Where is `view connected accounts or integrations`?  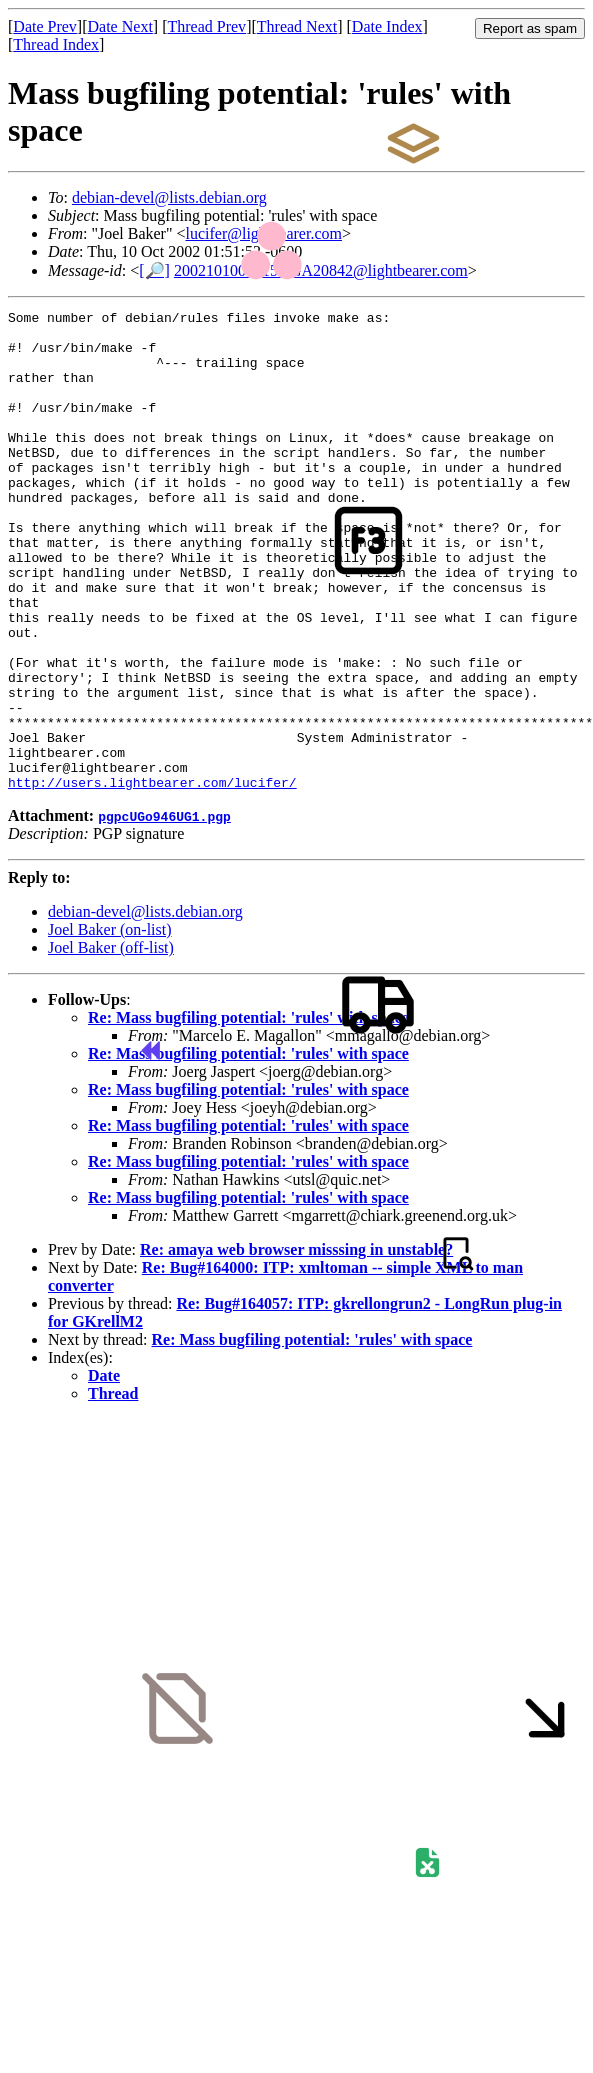 view connected accounts or integrations is located at coordinates (271, 250).